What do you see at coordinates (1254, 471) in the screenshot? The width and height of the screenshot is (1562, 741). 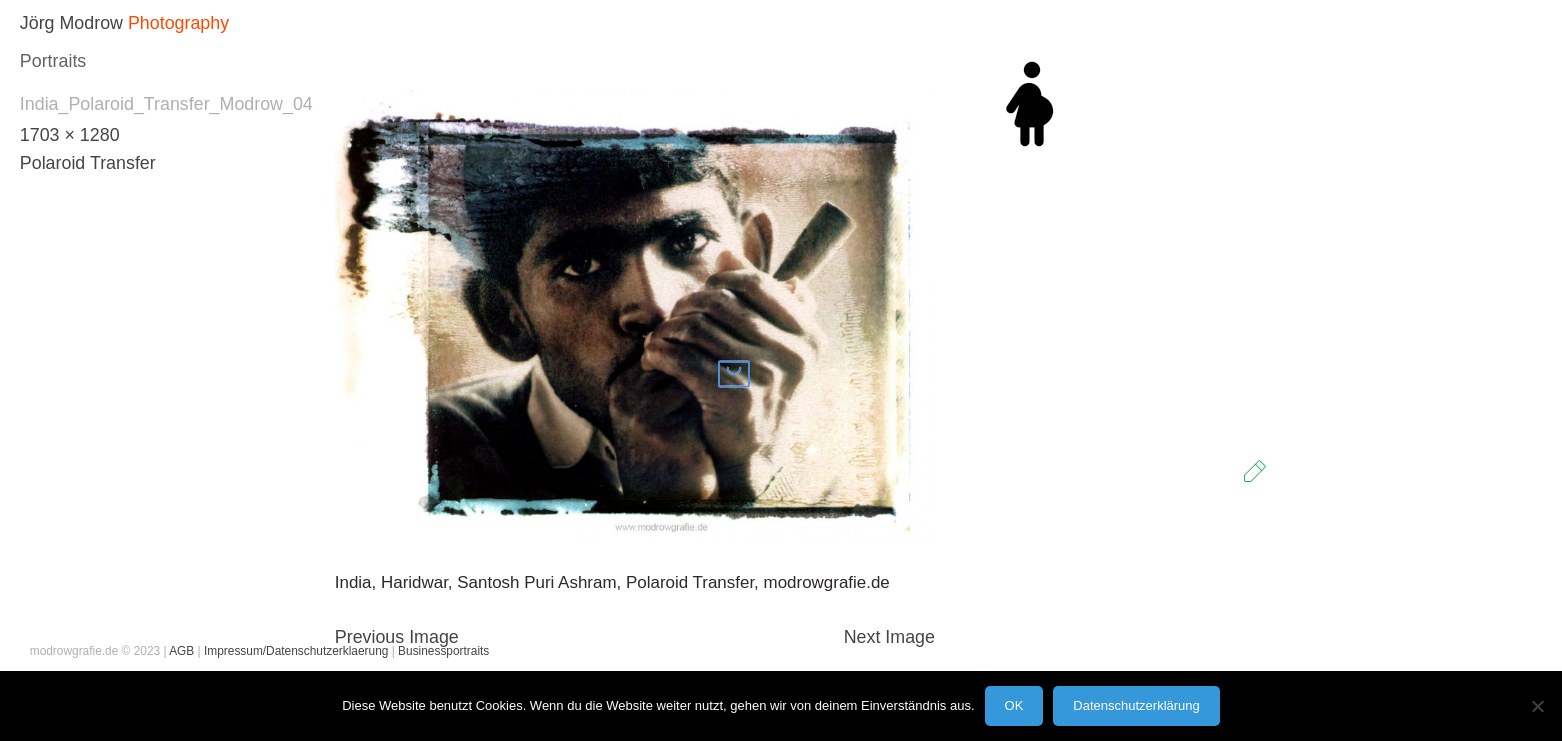 I see `edit content or text` at bounding box center [1254, 471].